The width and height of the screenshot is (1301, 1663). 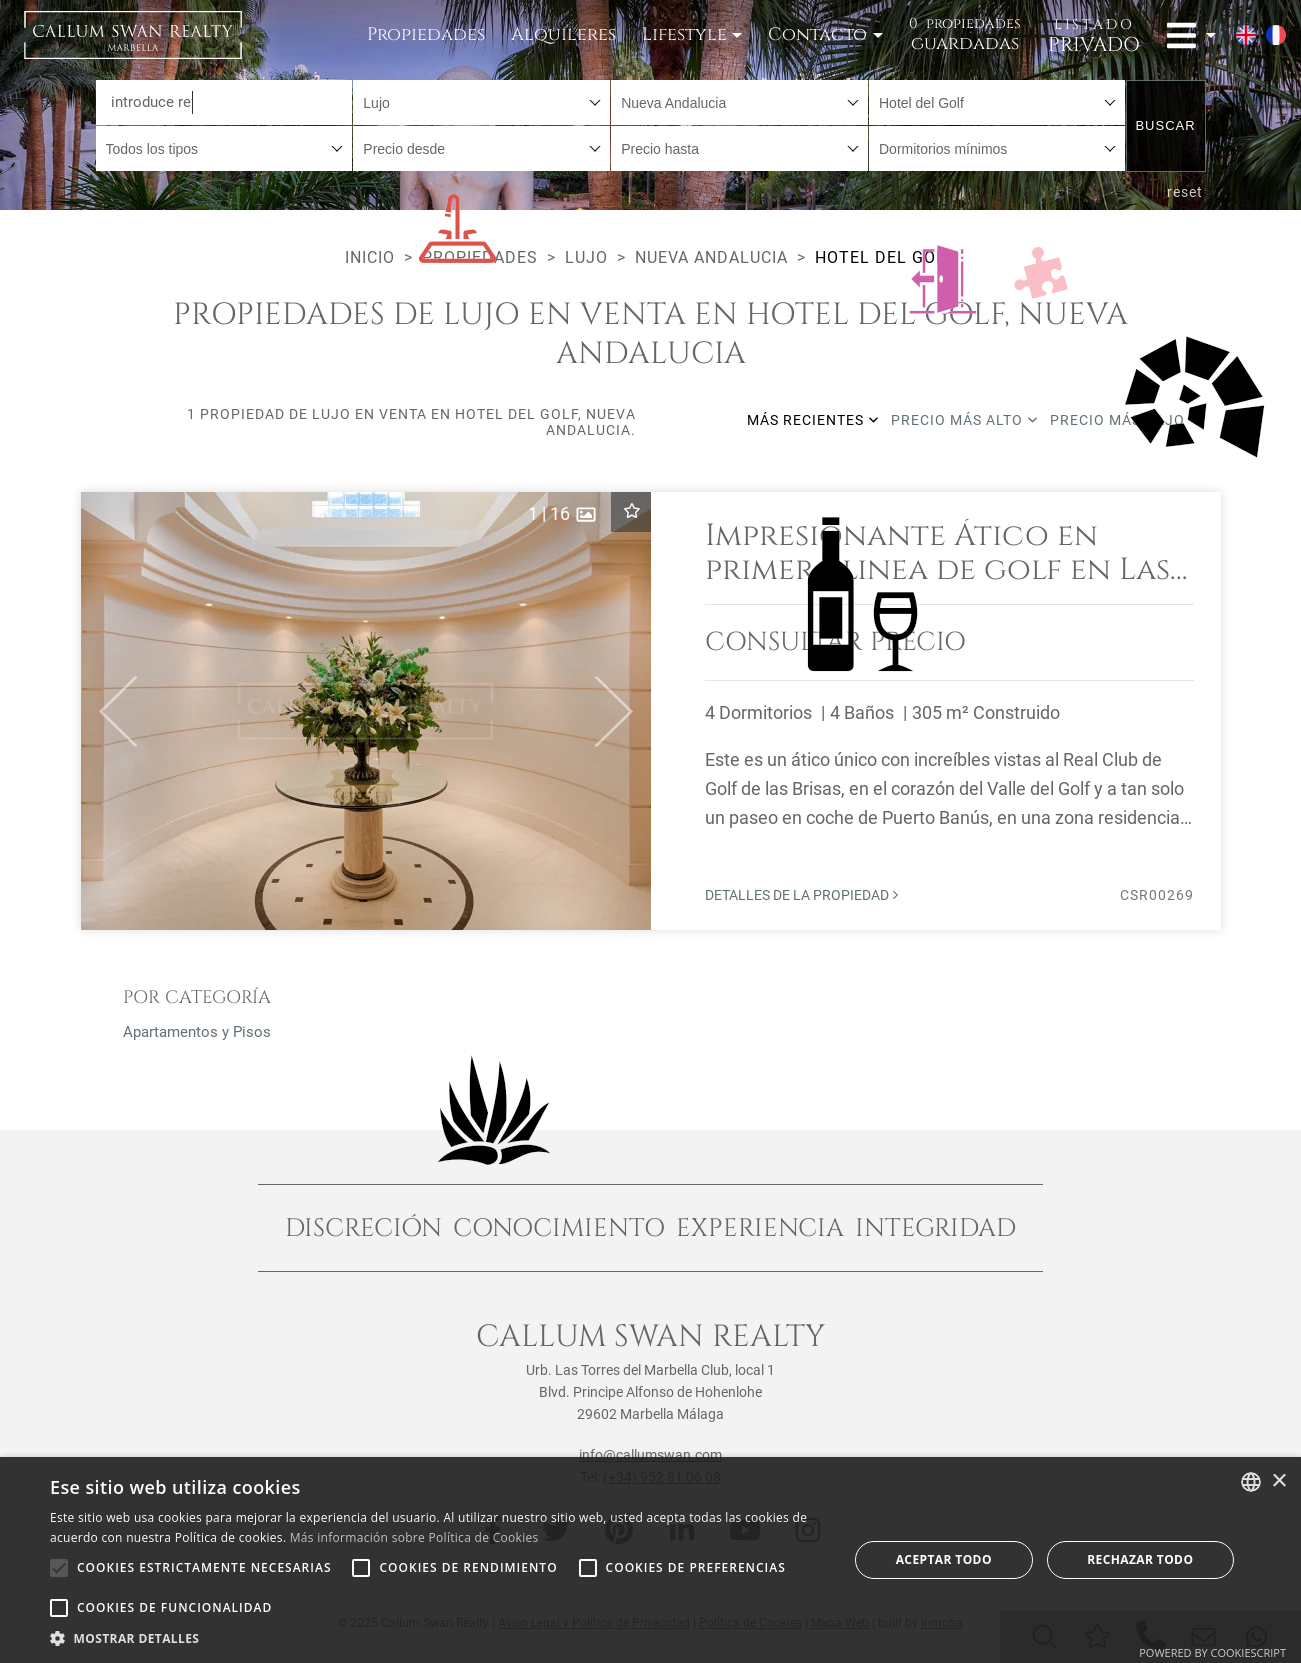 I want to click on kitchen or bathroom fixtures category, so click(x=457, y=228).